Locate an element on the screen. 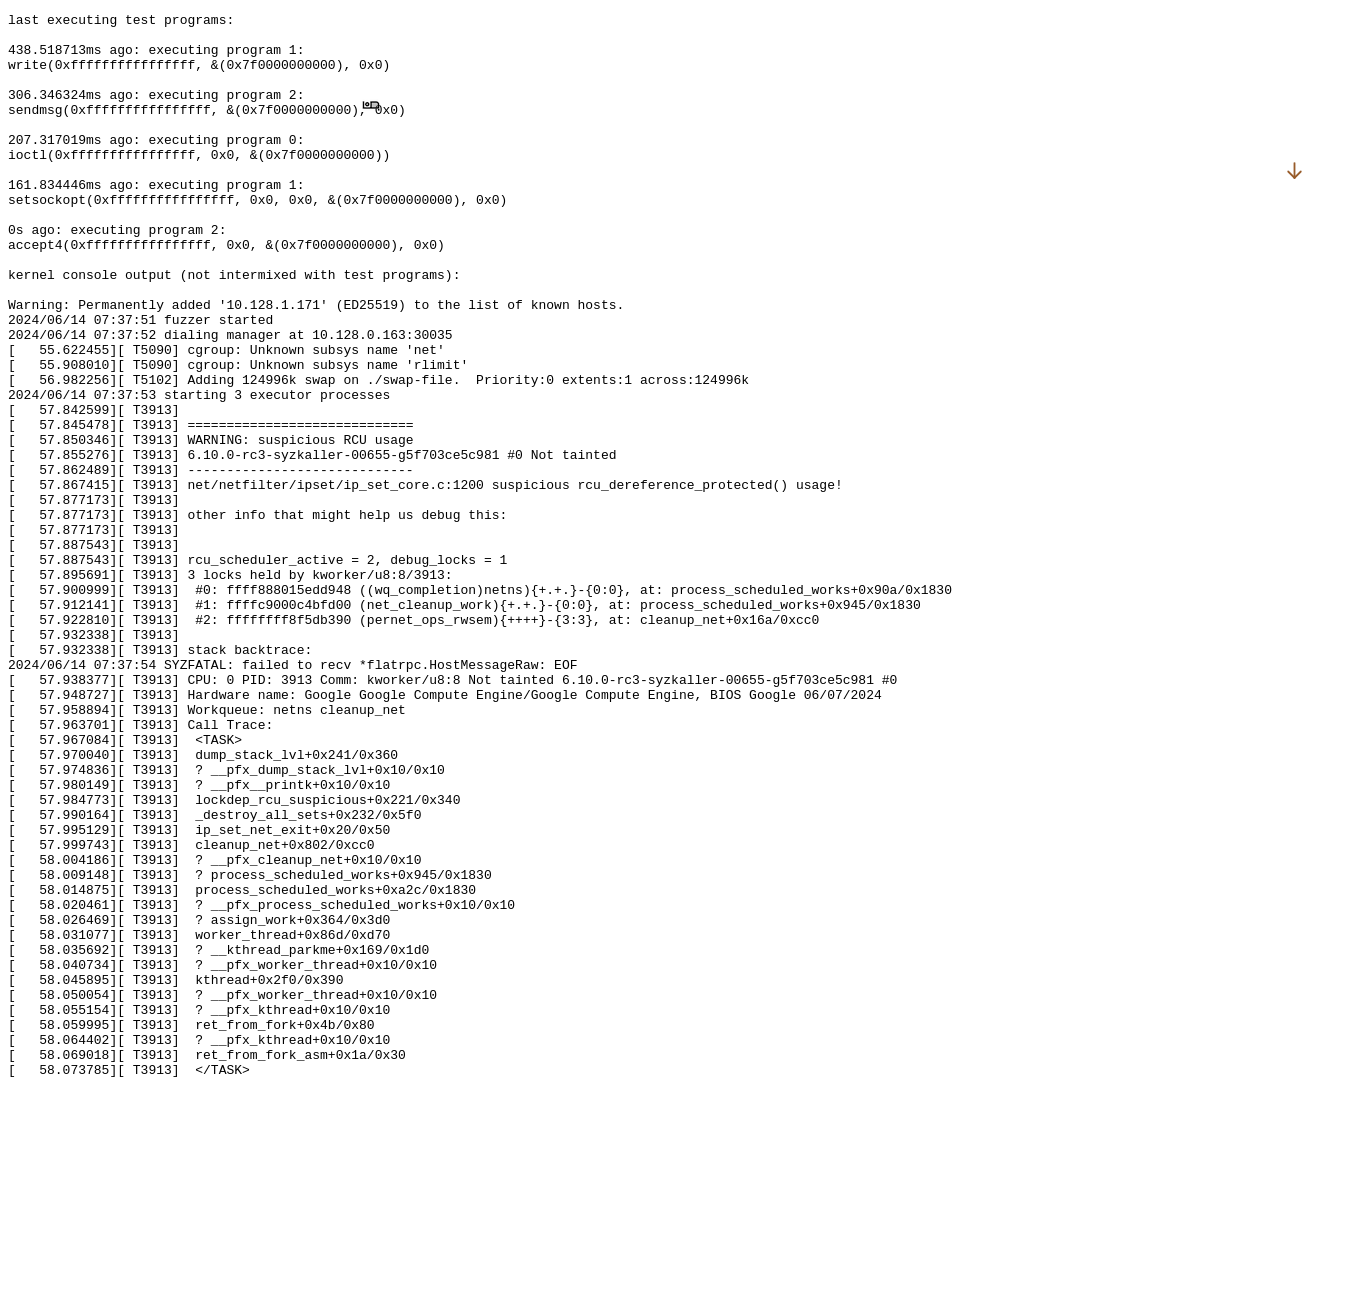 The image size is (1360, 1304). select a first-class or business suite seat is located at coordinates (371, 105).